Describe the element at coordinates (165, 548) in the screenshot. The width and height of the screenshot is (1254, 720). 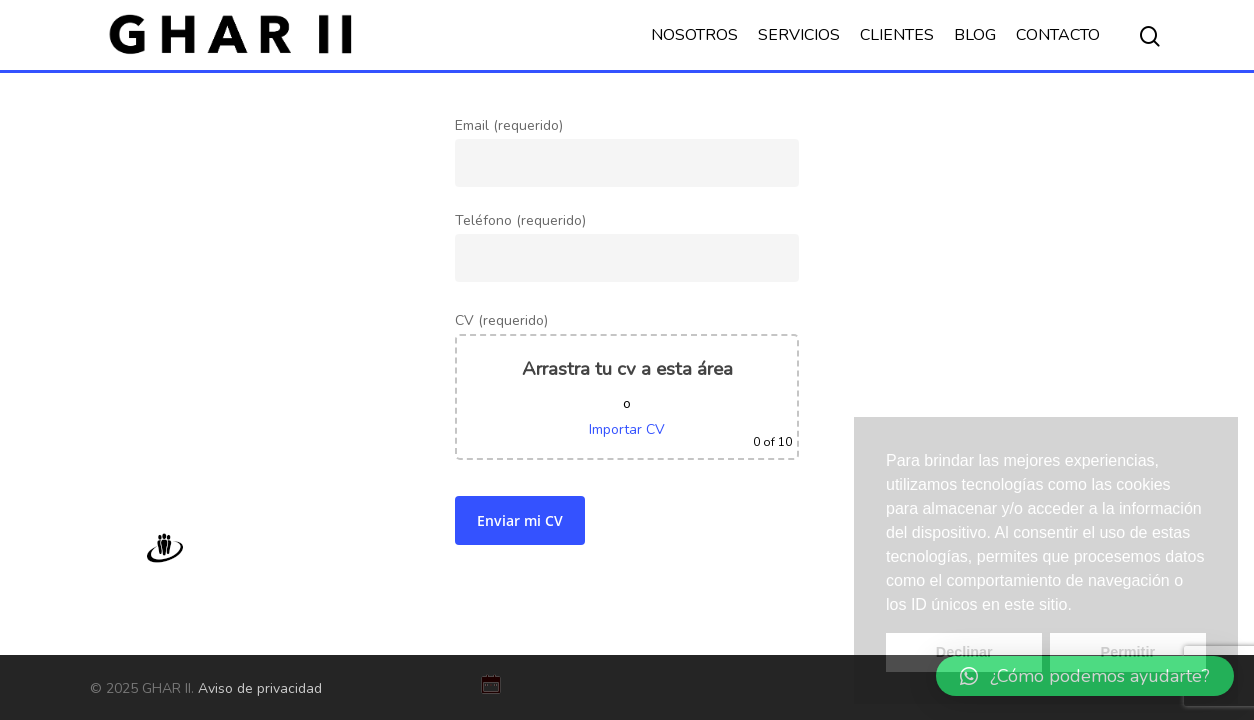
I see `draugiem.lv social network logo` at that location.